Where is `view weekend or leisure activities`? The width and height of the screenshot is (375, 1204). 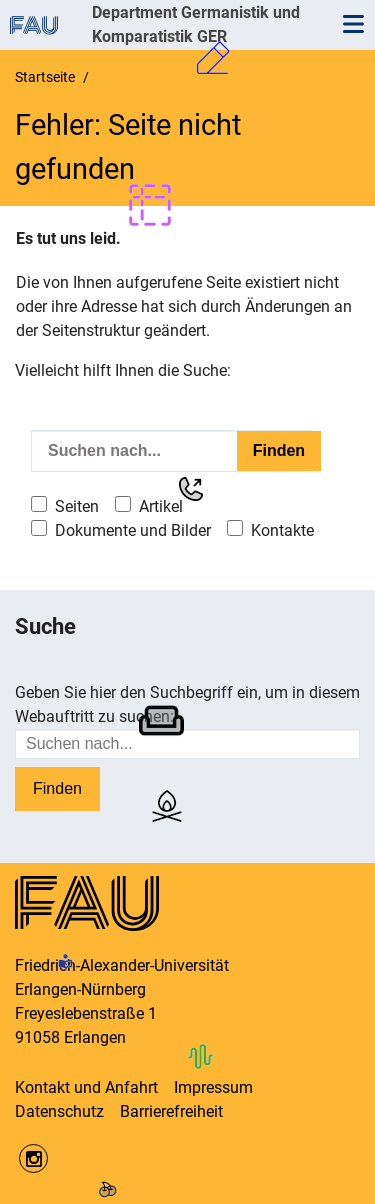 view weekend or leisure activities is located at coordinates (161, 720).